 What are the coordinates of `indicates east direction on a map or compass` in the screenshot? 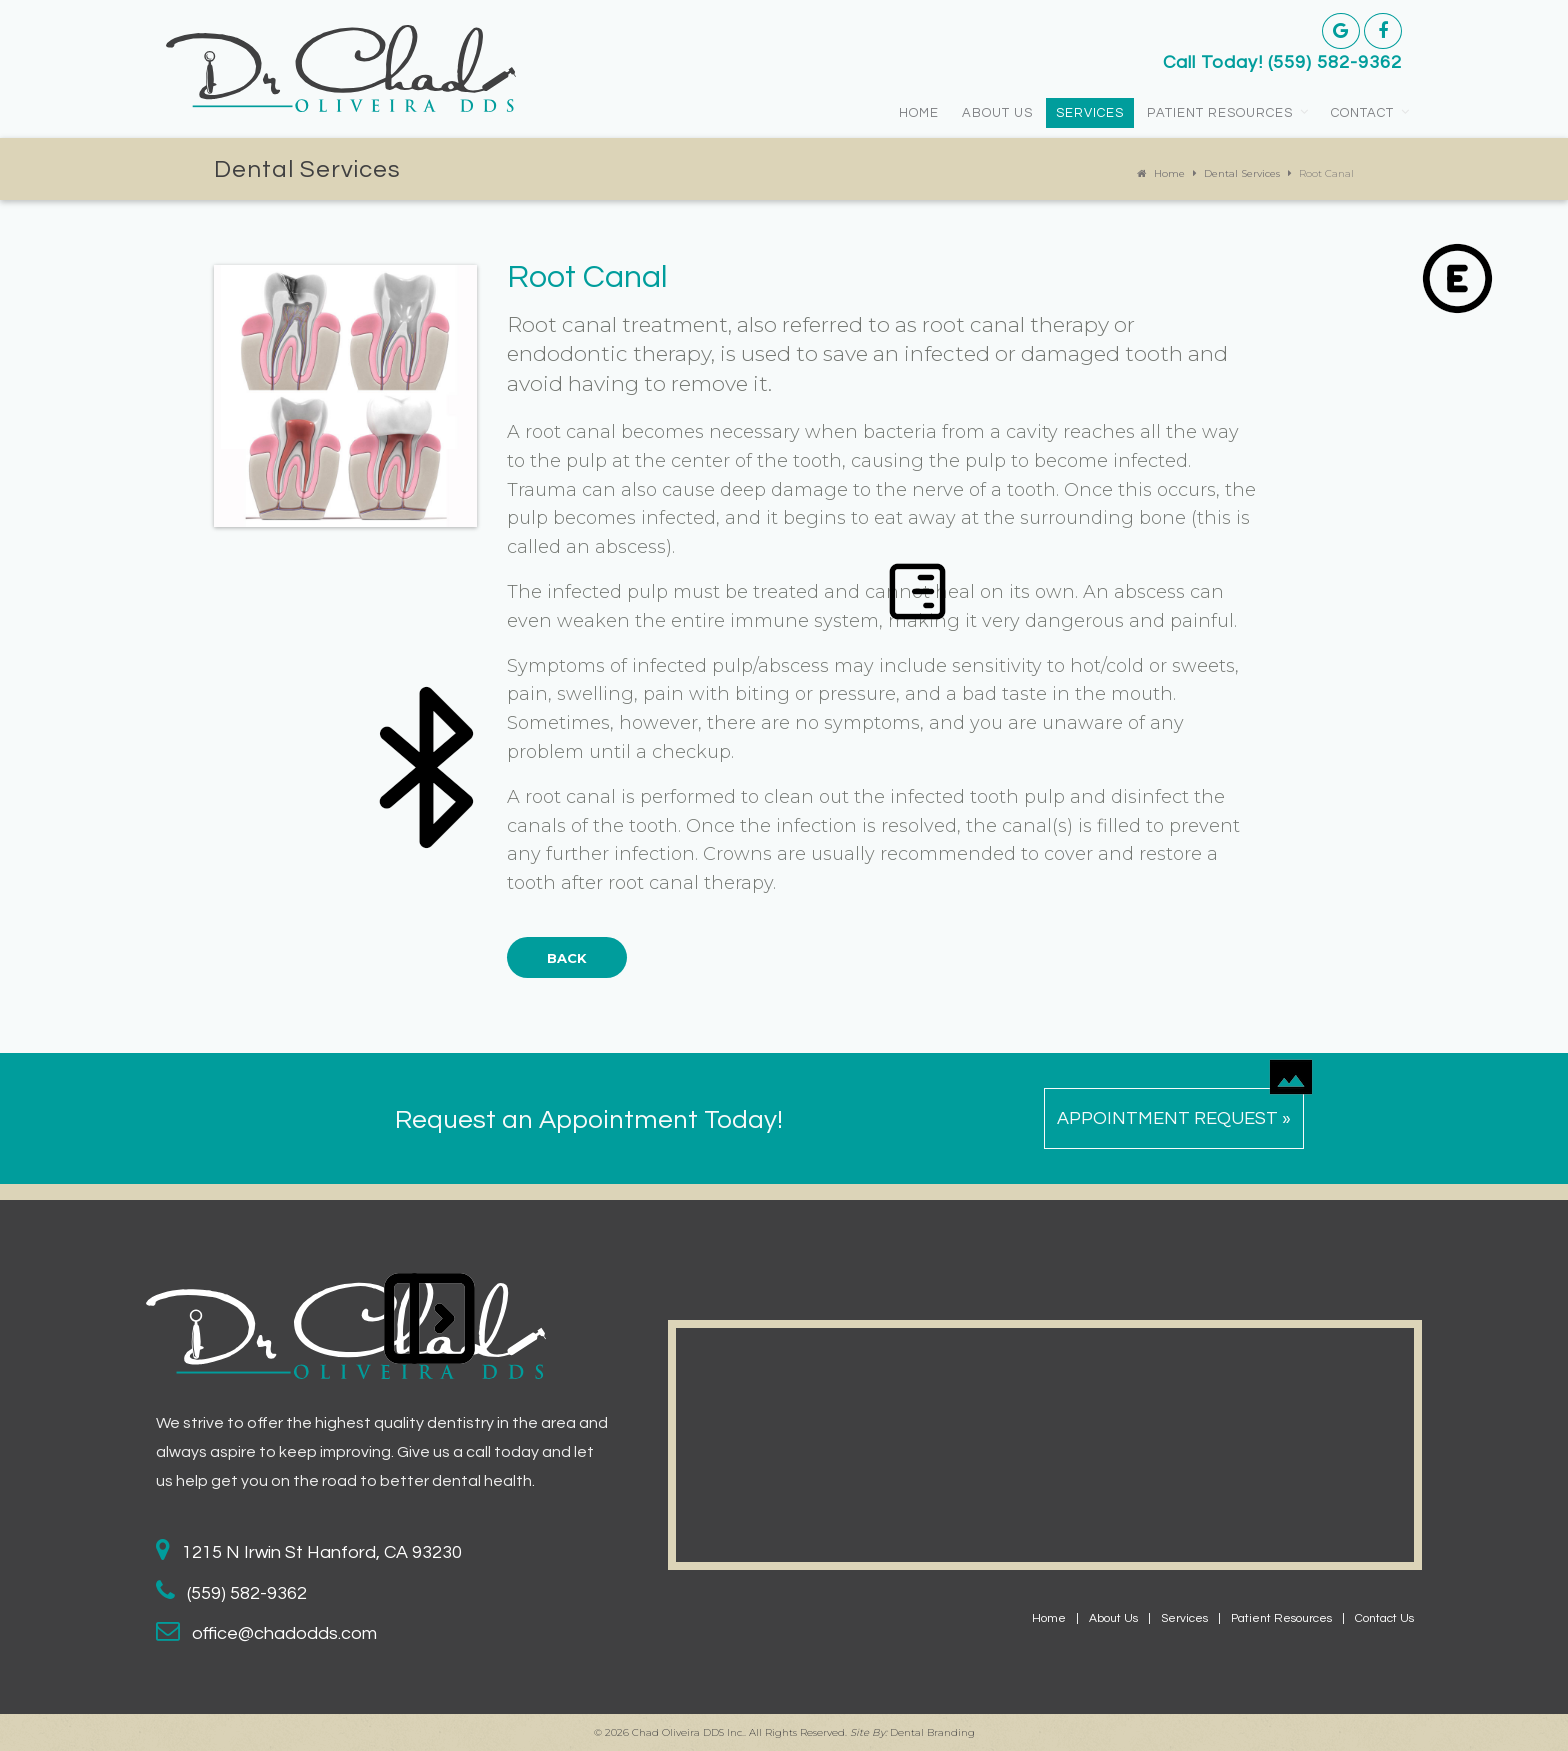 It's located at (1457, 278).